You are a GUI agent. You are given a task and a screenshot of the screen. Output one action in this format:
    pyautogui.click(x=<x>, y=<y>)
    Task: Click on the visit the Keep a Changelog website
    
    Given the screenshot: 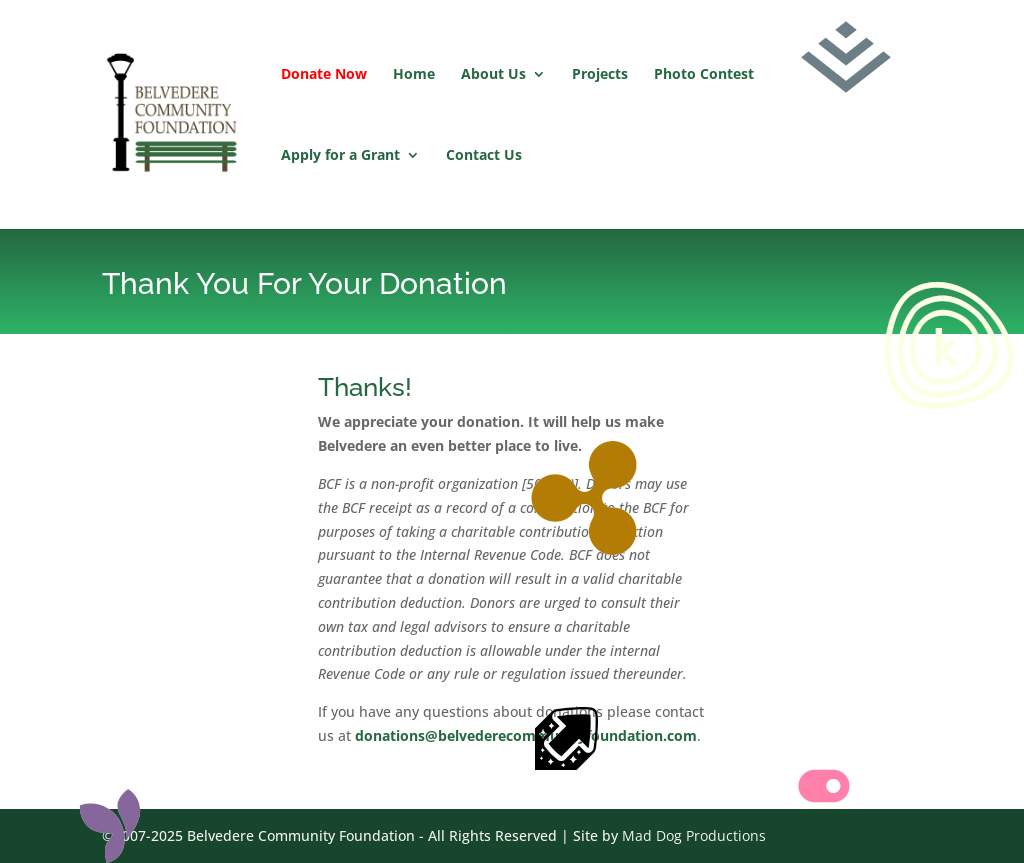 What is the action you would take?
    pyautogui.click(x=949, y=345)
    